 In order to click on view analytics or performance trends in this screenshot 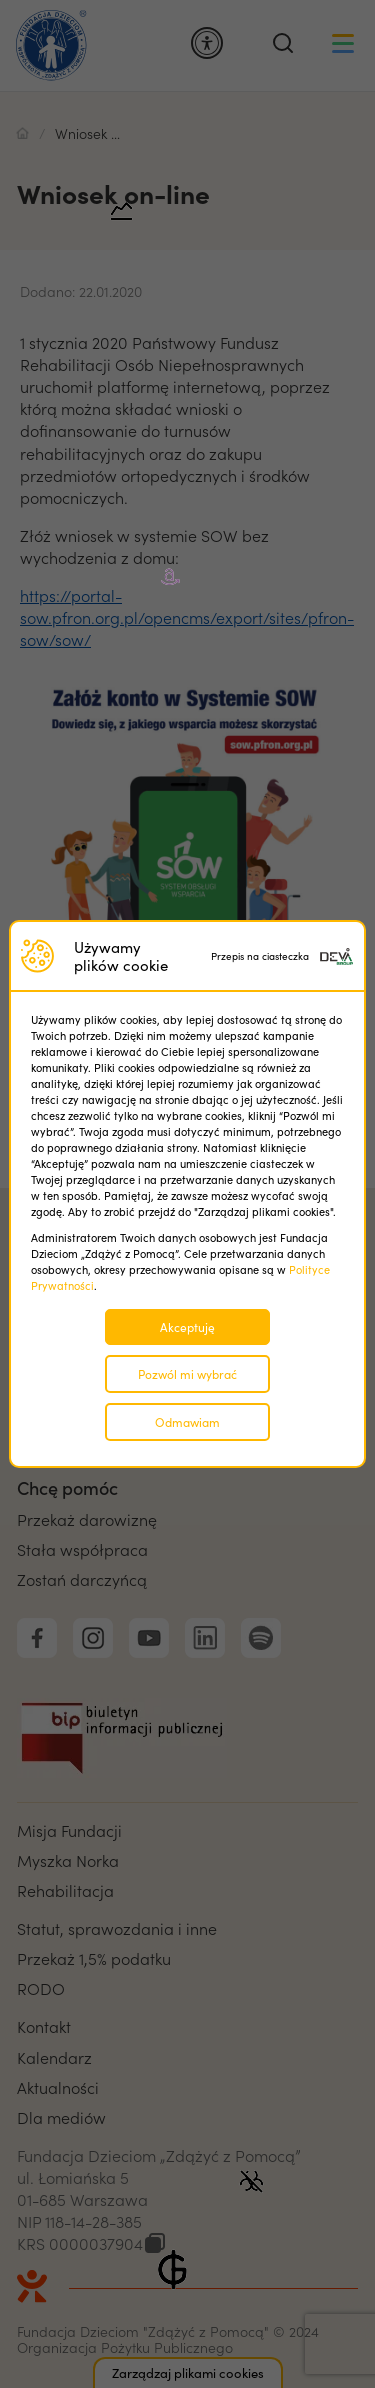, I will do `click(121, 210)`.